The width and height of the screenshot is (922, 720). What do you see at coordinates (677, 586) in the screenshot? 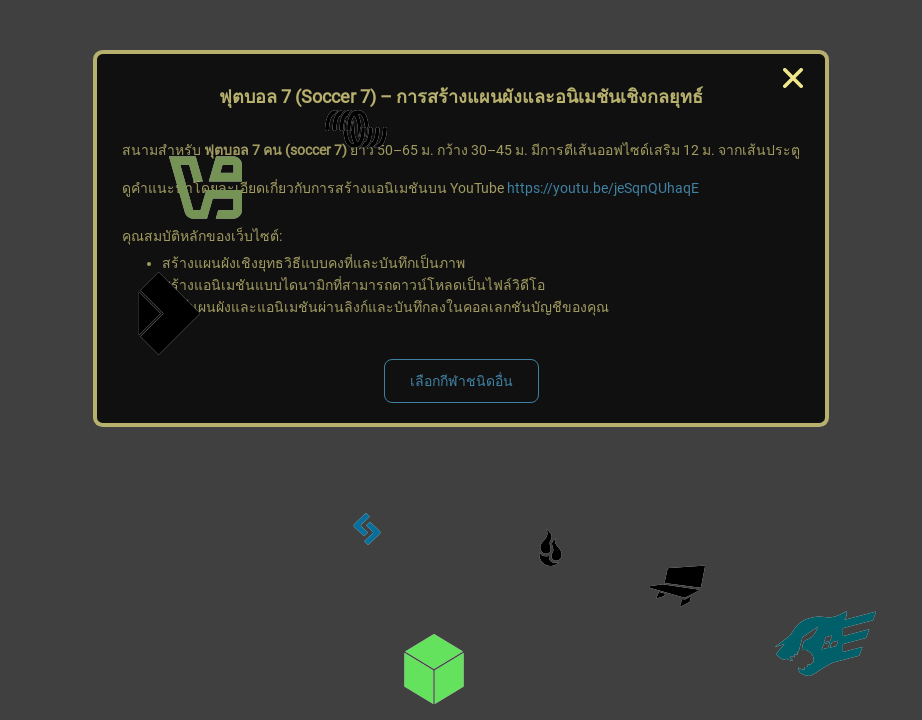
I see `open Blockbench 3D modeling application` at bounding box center [677, 586].